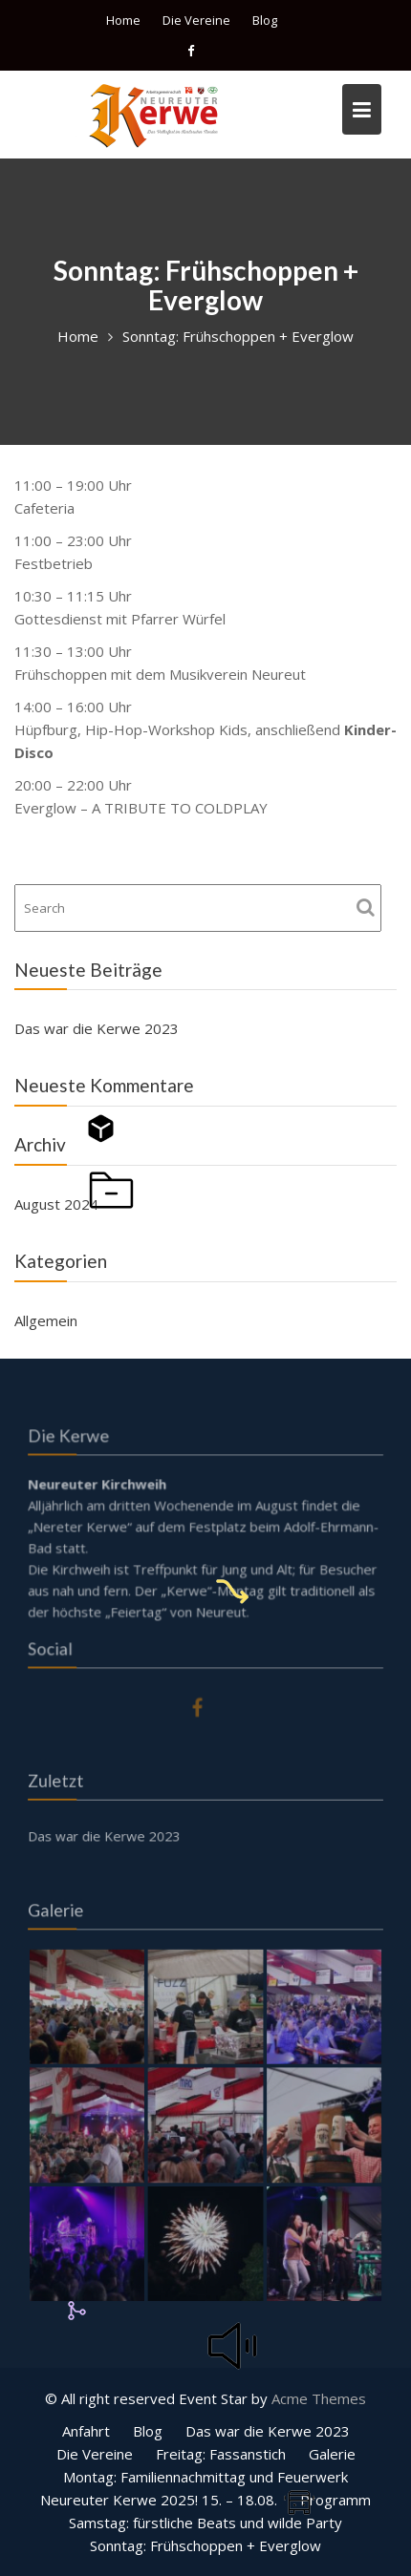 Image resolution: width=411 pixels, height=2576 pixels. Describe the element at coordinates (111, 1190) in the screenshot. I see `remove a folder` at that location.